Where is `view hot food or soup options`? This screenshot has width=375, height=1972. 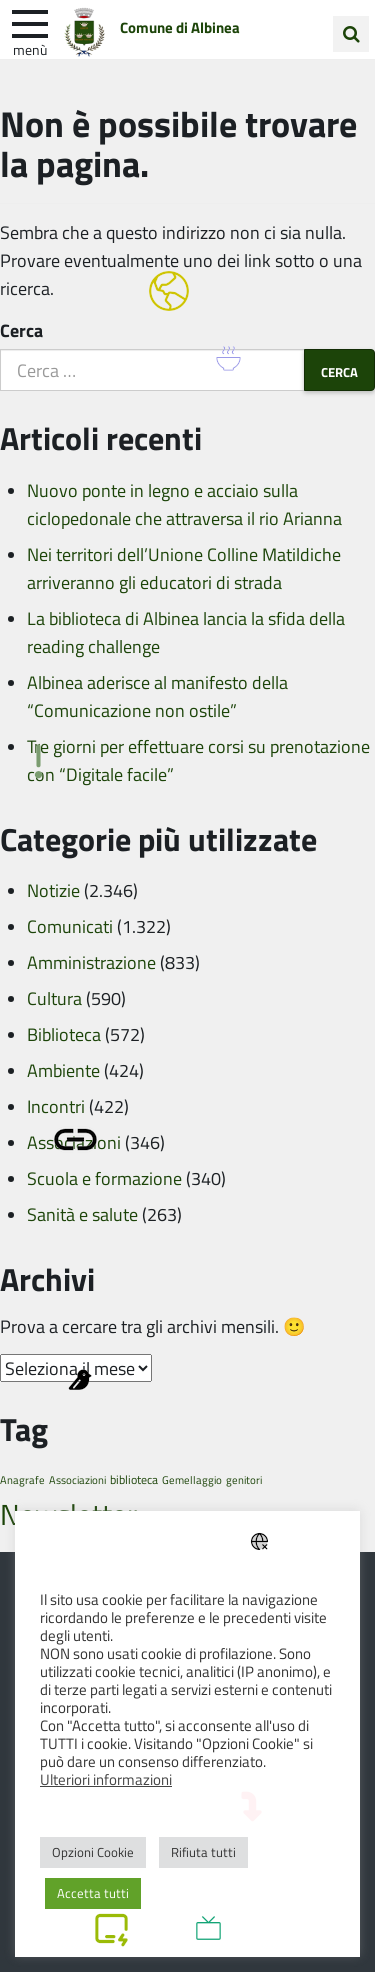 view hot food or soup options is located at coordinates (228, 358).